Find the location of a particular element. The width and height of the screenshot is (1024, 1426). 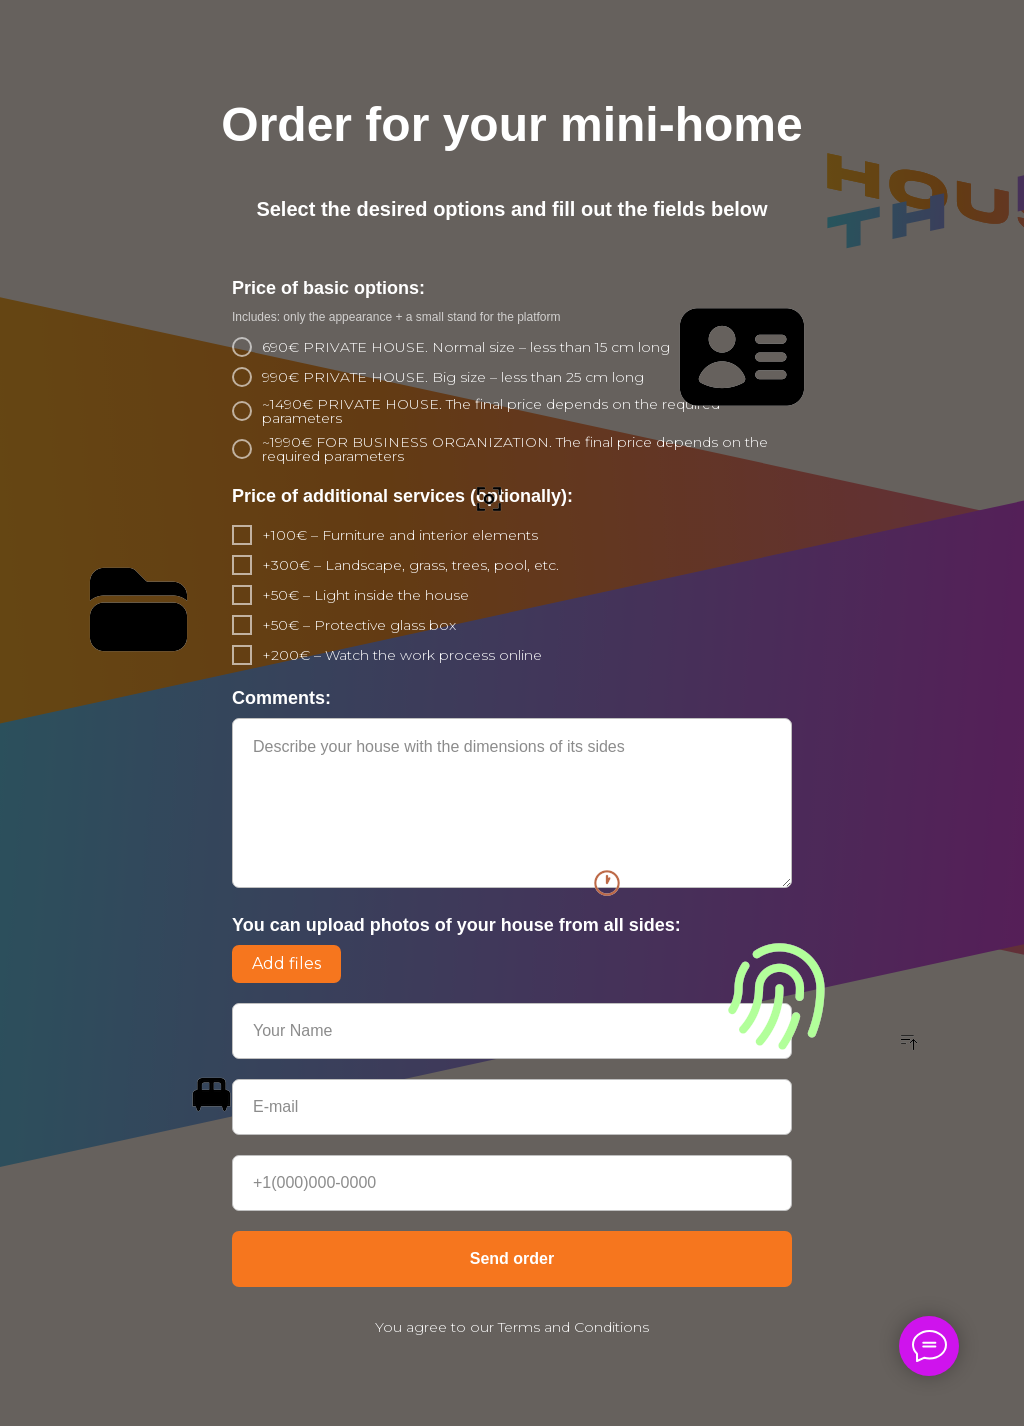

open folder to view files is located at coordinates (138, 609).